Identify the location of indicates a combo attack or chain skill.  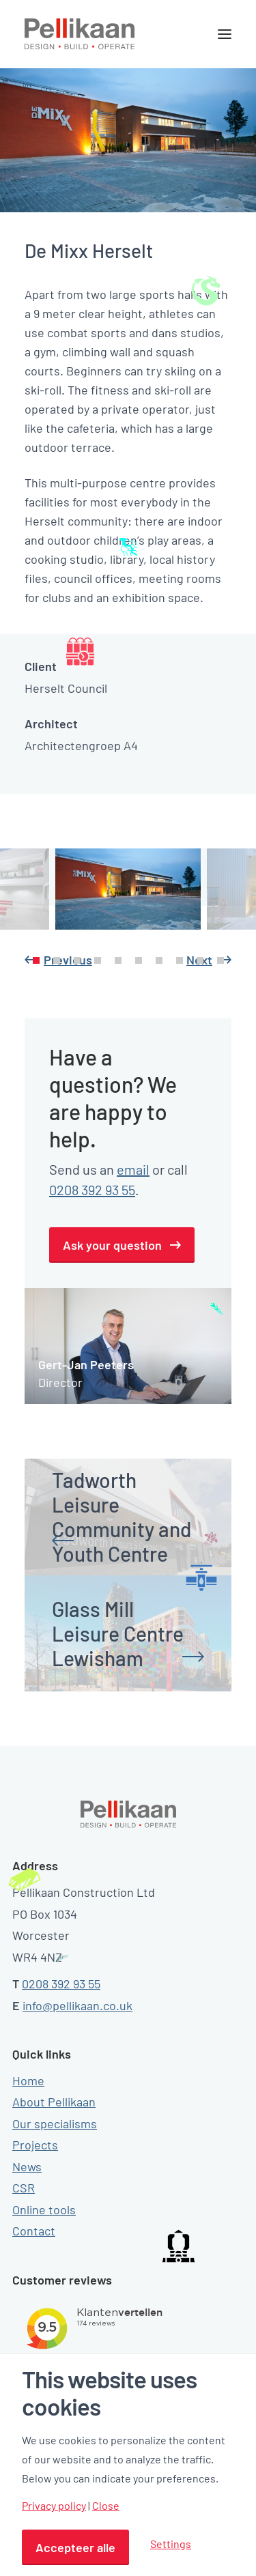
(216, 1308).